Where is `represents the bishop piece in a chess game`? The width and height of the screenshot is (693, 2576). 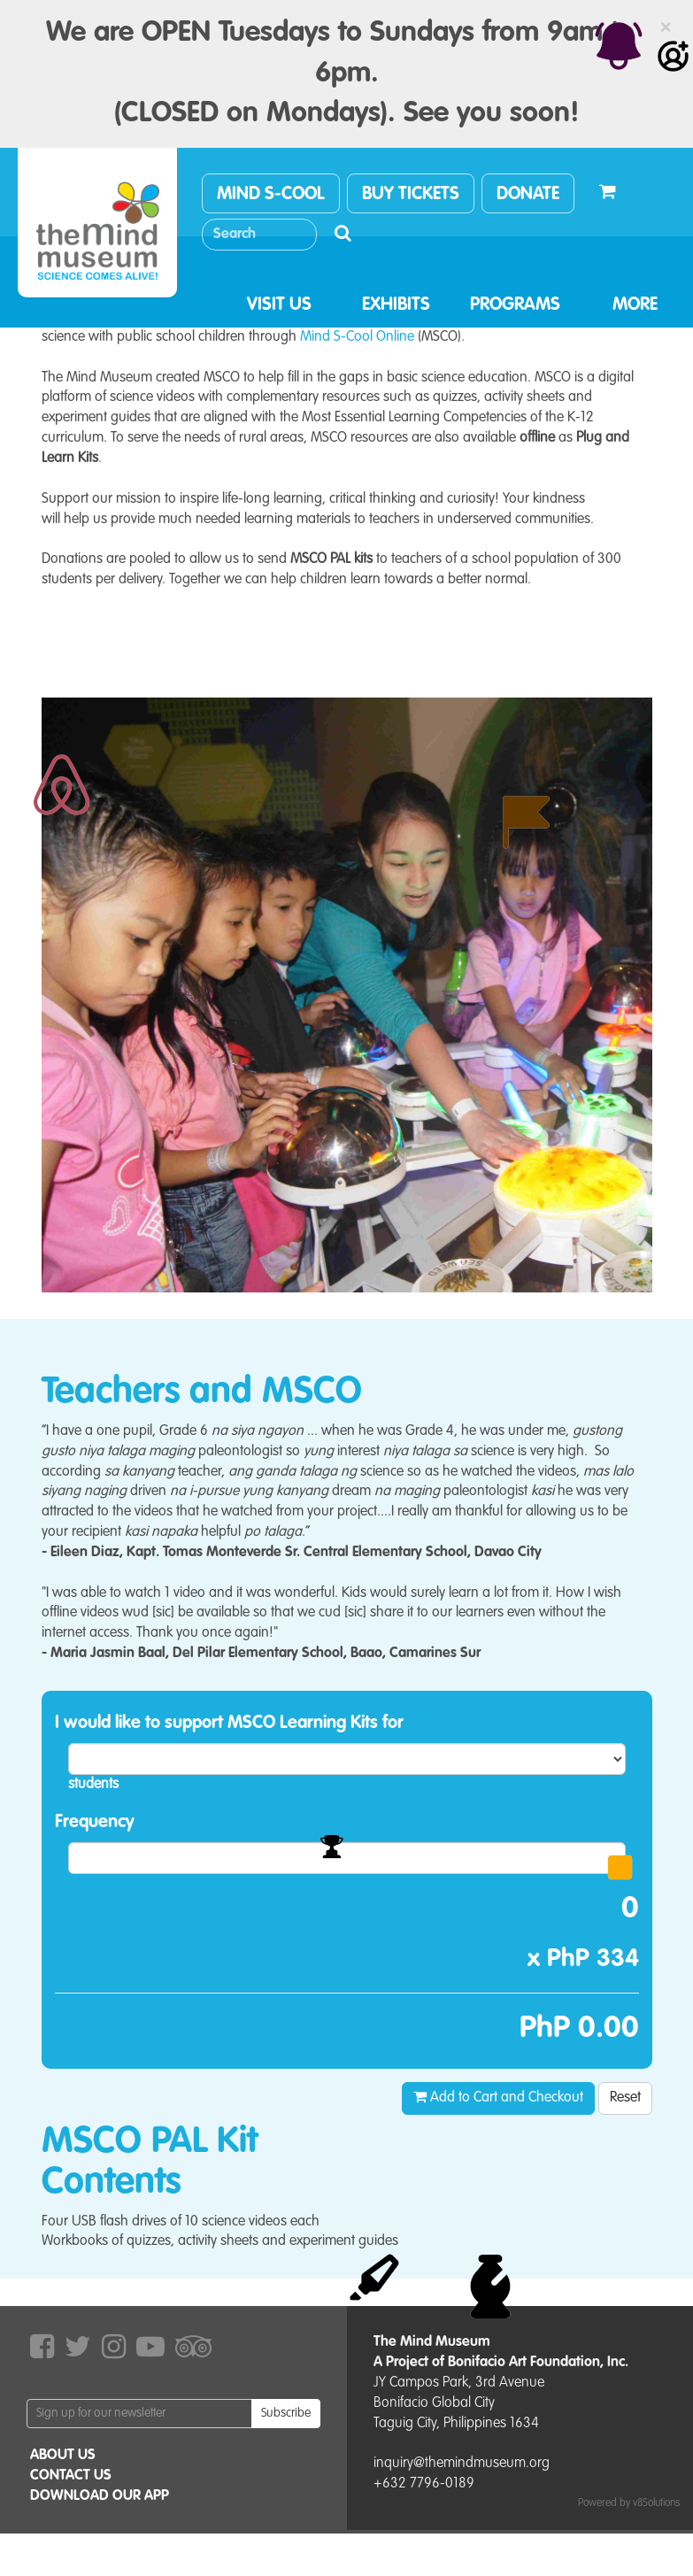
represents the bishop piece in a chess game is located at coordinates (490, 2287).